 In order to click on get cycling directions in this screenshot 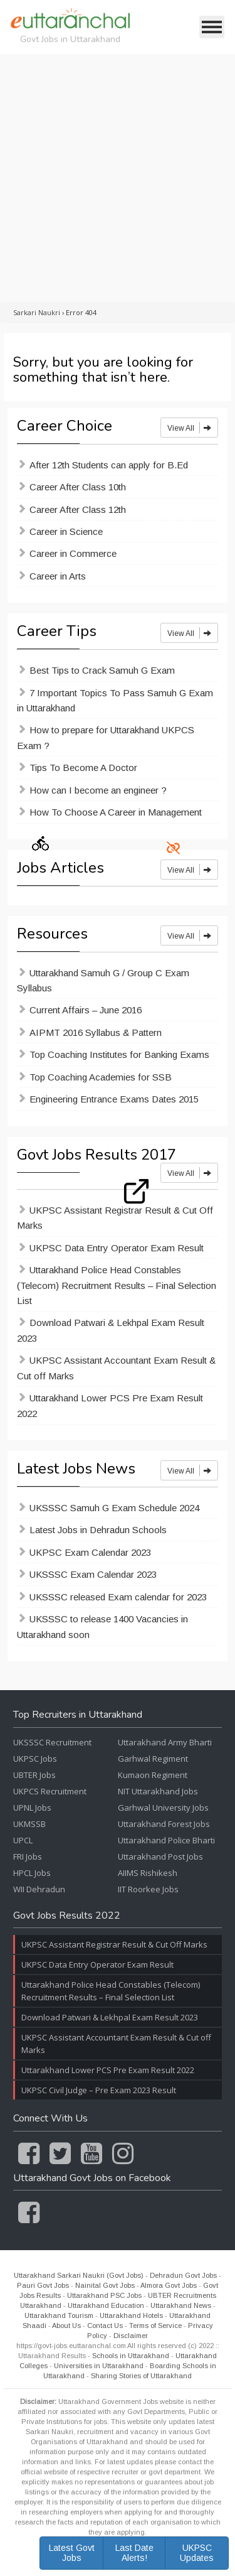, I will do `click(40, 843)`.